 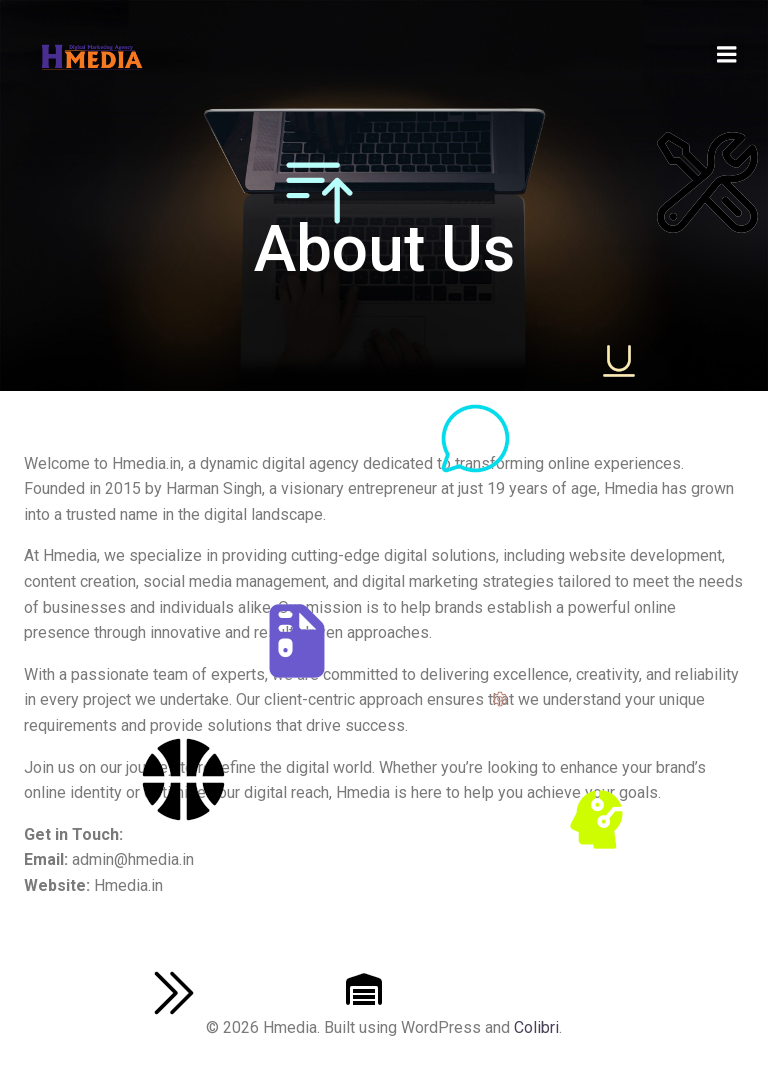 What do you see at coordinates (475, 438) in the screenshot?
I see `open a chat or messaging feature` at bounding box center [475, 438].